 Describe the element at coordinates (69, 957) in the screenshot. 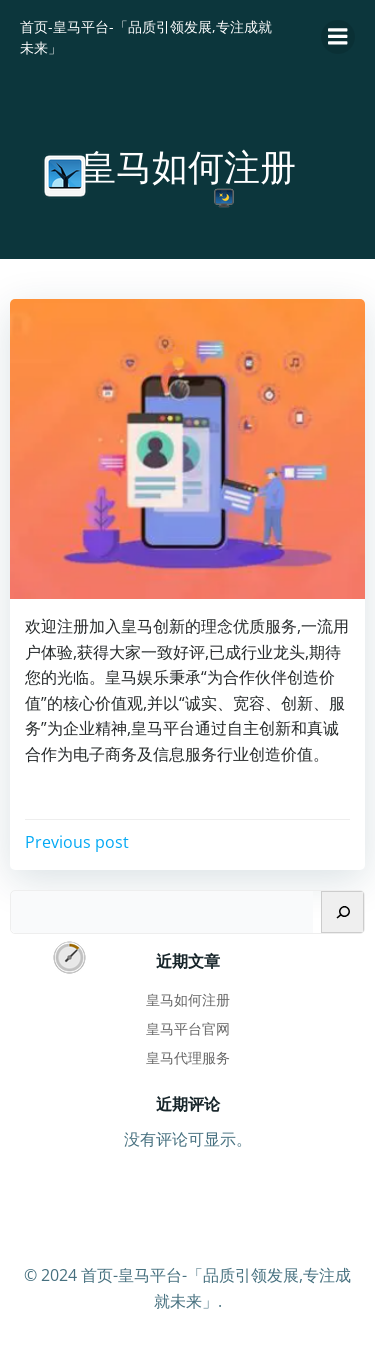

I see `open sysprof system profiler application` at that location.